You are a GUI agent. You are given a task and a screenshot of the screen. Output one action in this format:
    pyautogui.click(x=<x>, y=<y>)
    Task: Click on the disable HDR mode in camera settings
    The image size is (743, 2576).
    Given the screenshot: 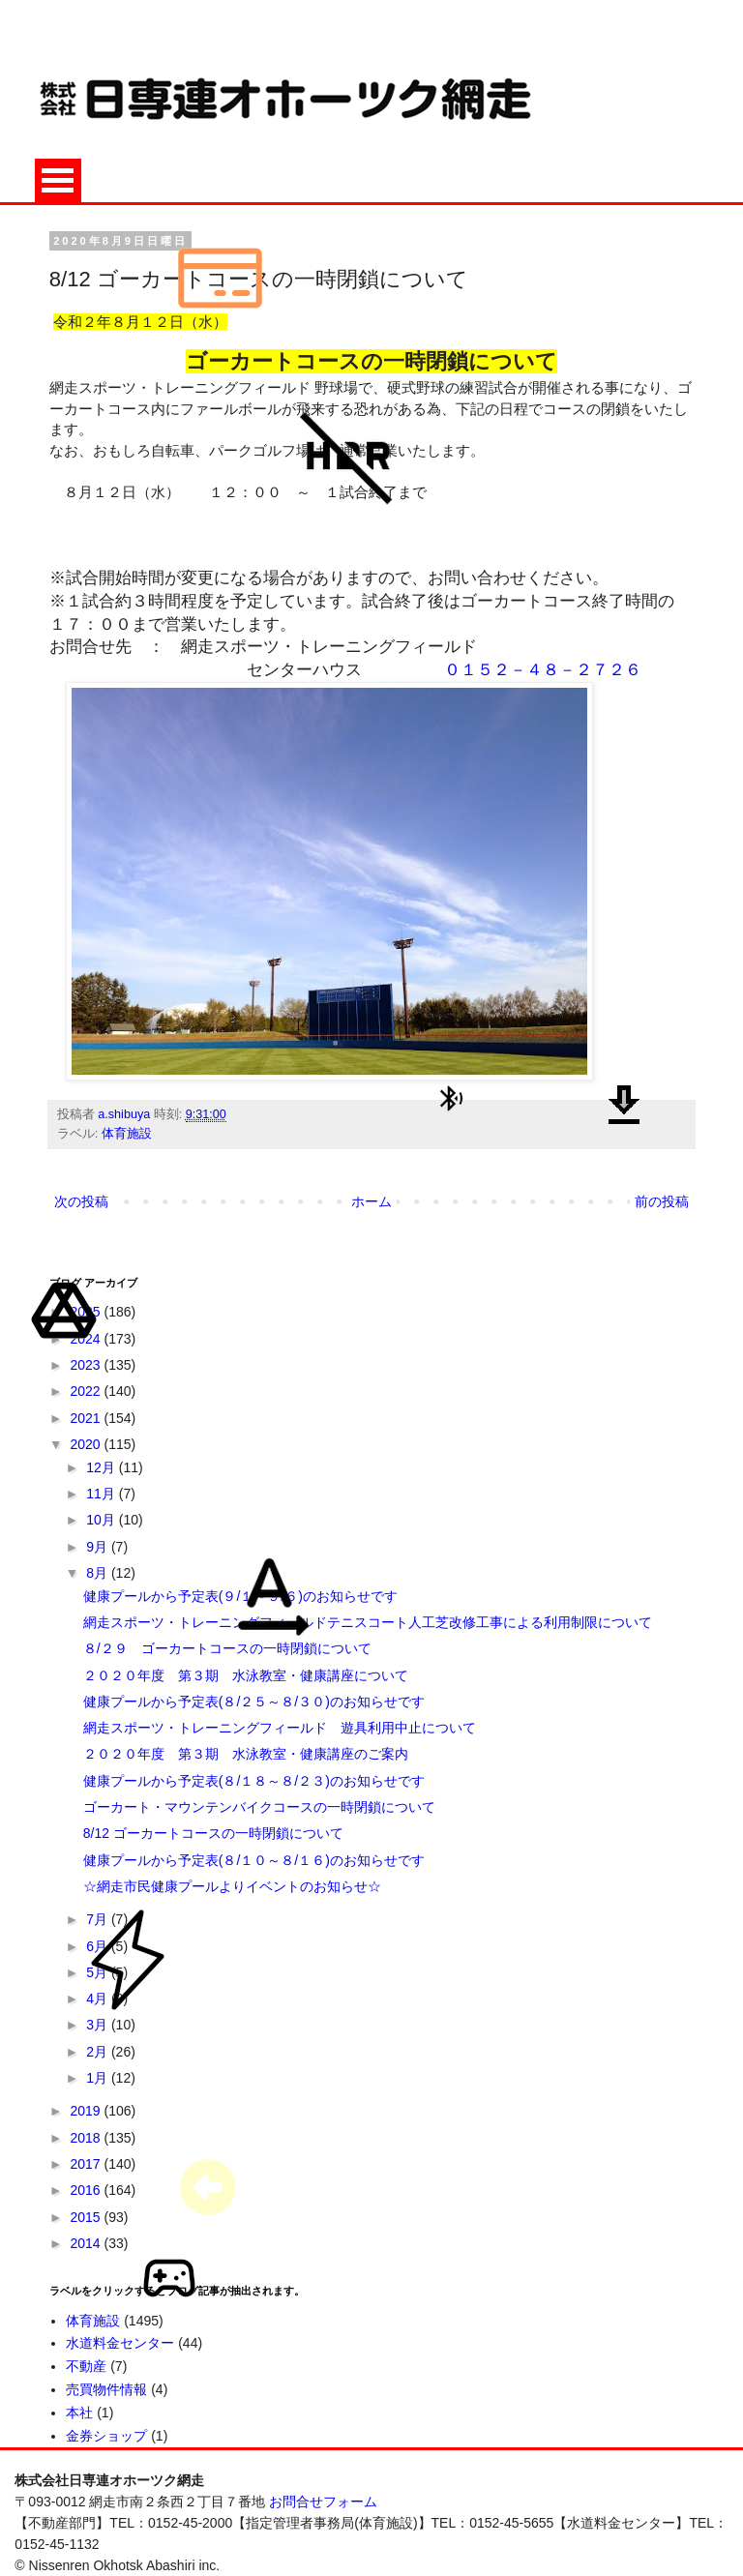 What is the action you would take?
    pyautogui.click(x=348, y=456)
    